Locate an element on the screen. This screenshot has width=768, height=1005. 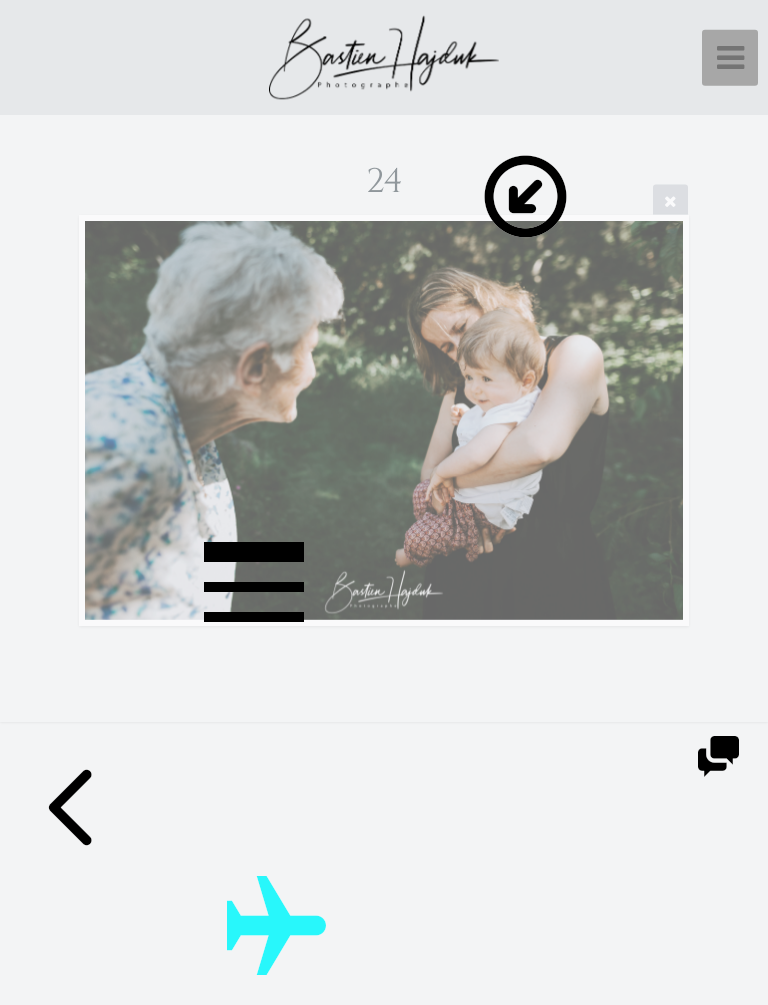
open conversations or messages is located at coordinates (718, 756).